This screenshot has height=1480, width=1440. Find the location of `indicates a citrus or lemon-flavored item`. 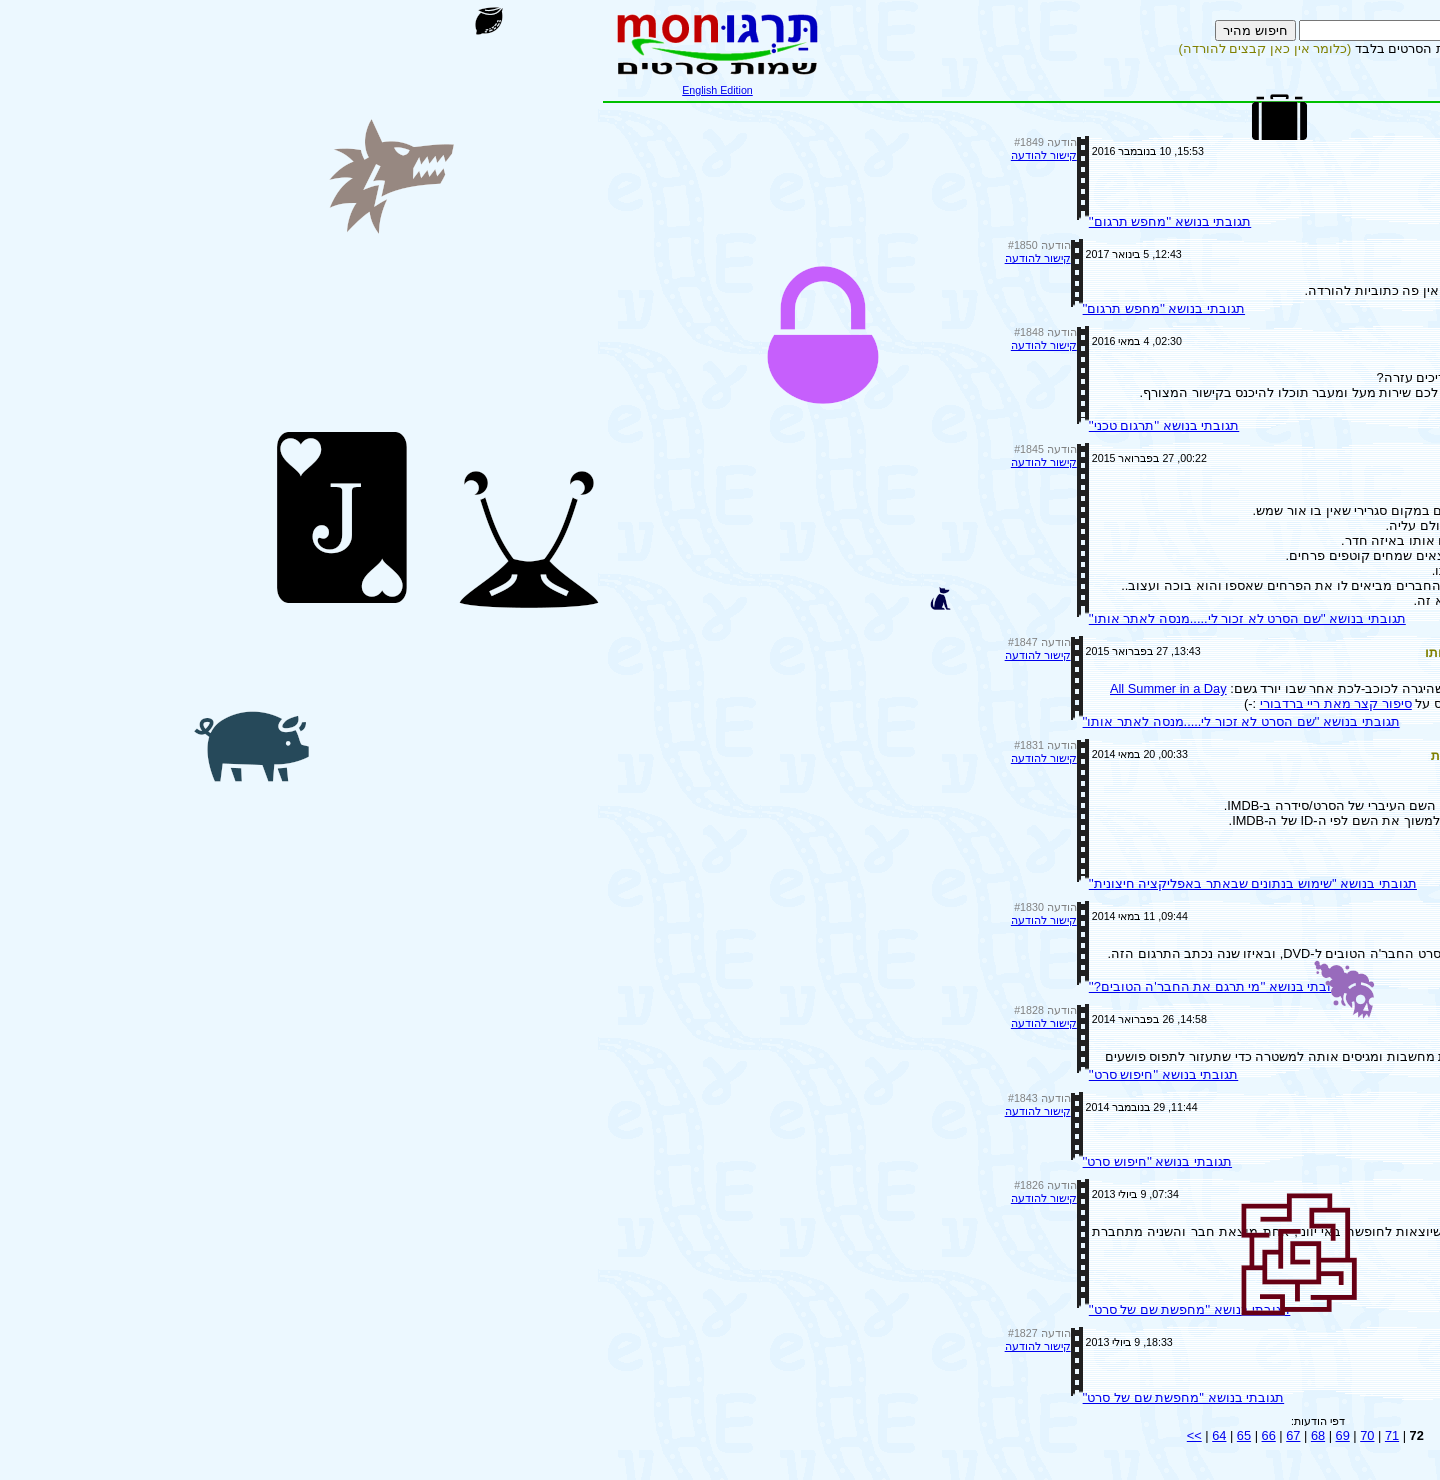

indicates a citrus or lemon-flavored item is located at coordinates (489, 21).